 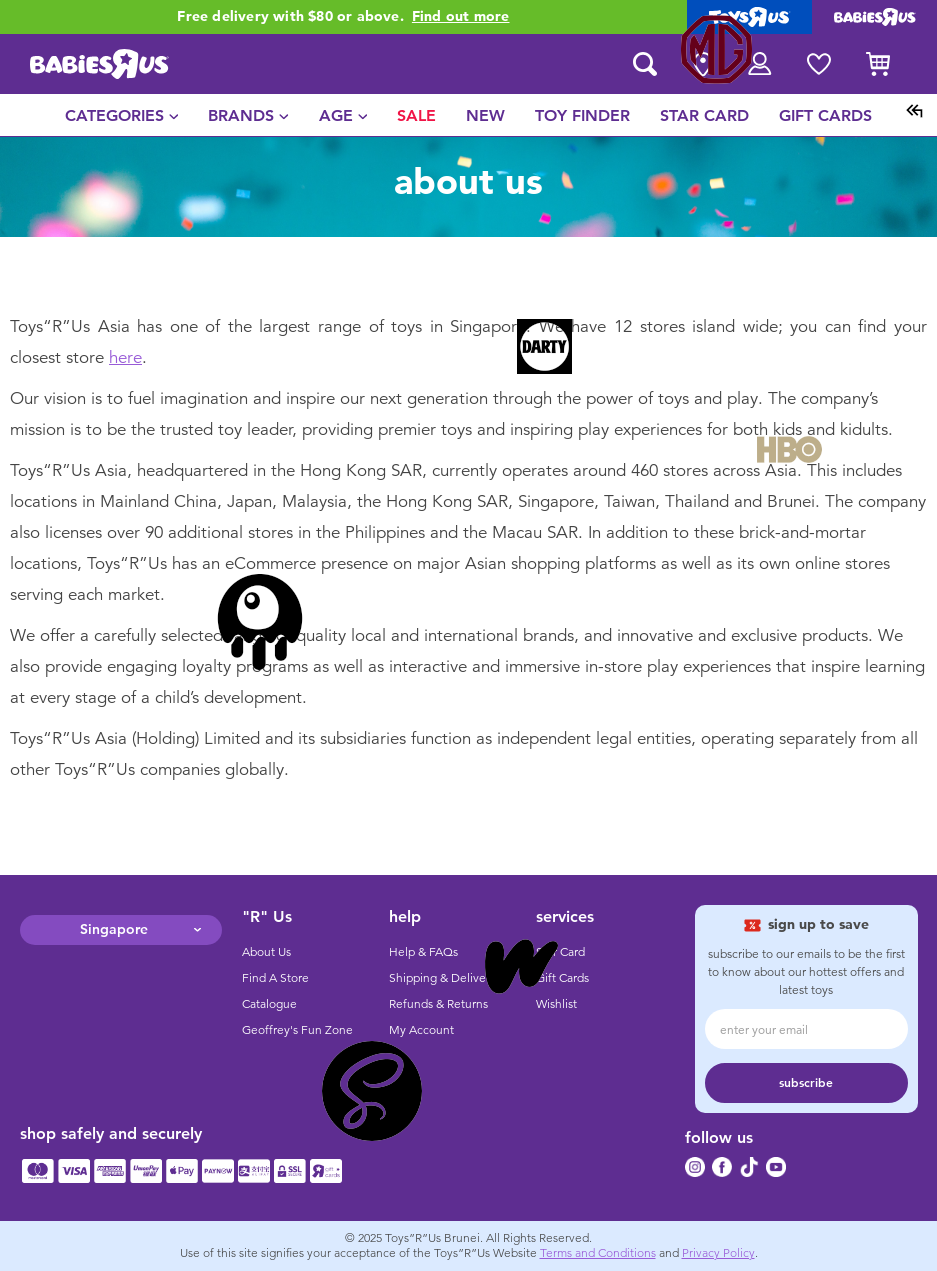 I want to click on MG Motors brand logo, so click(x=716, y=49).